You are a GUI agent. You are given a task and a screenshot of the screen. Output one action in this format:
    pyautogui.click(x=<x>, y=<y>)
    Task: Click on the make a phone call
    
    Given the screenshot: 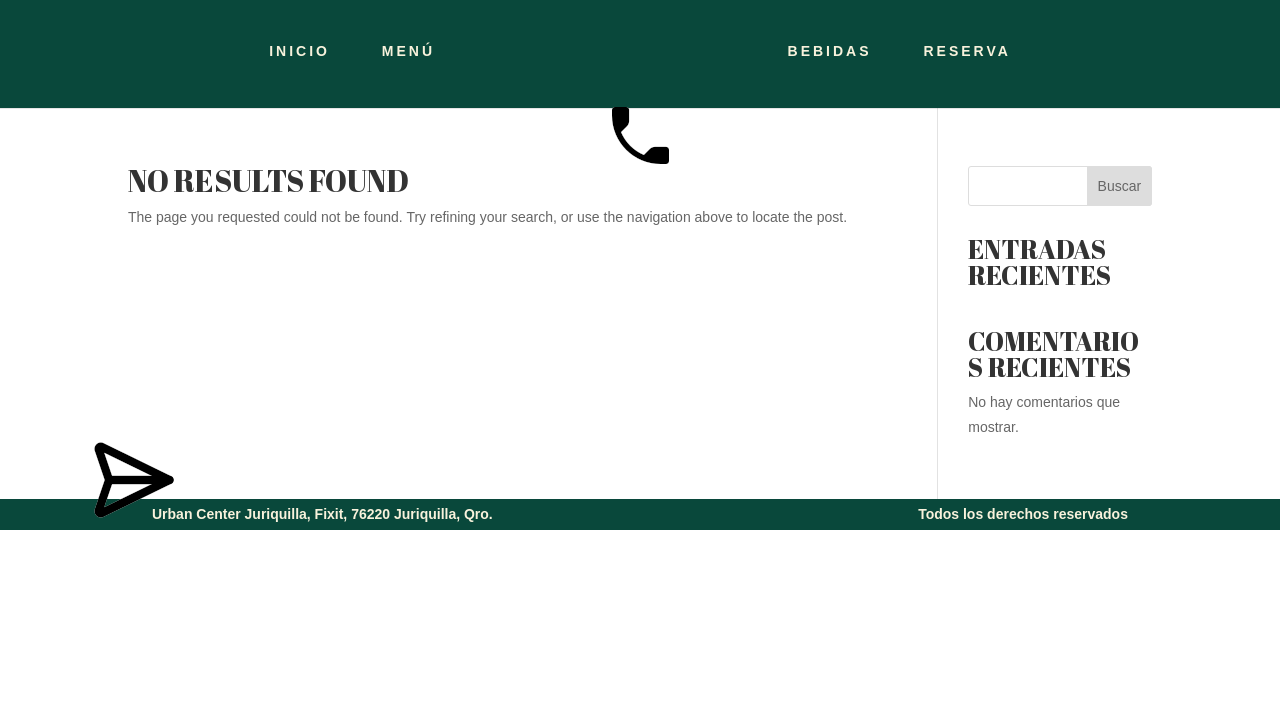 What is the action you would take?
    pyautogui.click(x=640, y=135)
    